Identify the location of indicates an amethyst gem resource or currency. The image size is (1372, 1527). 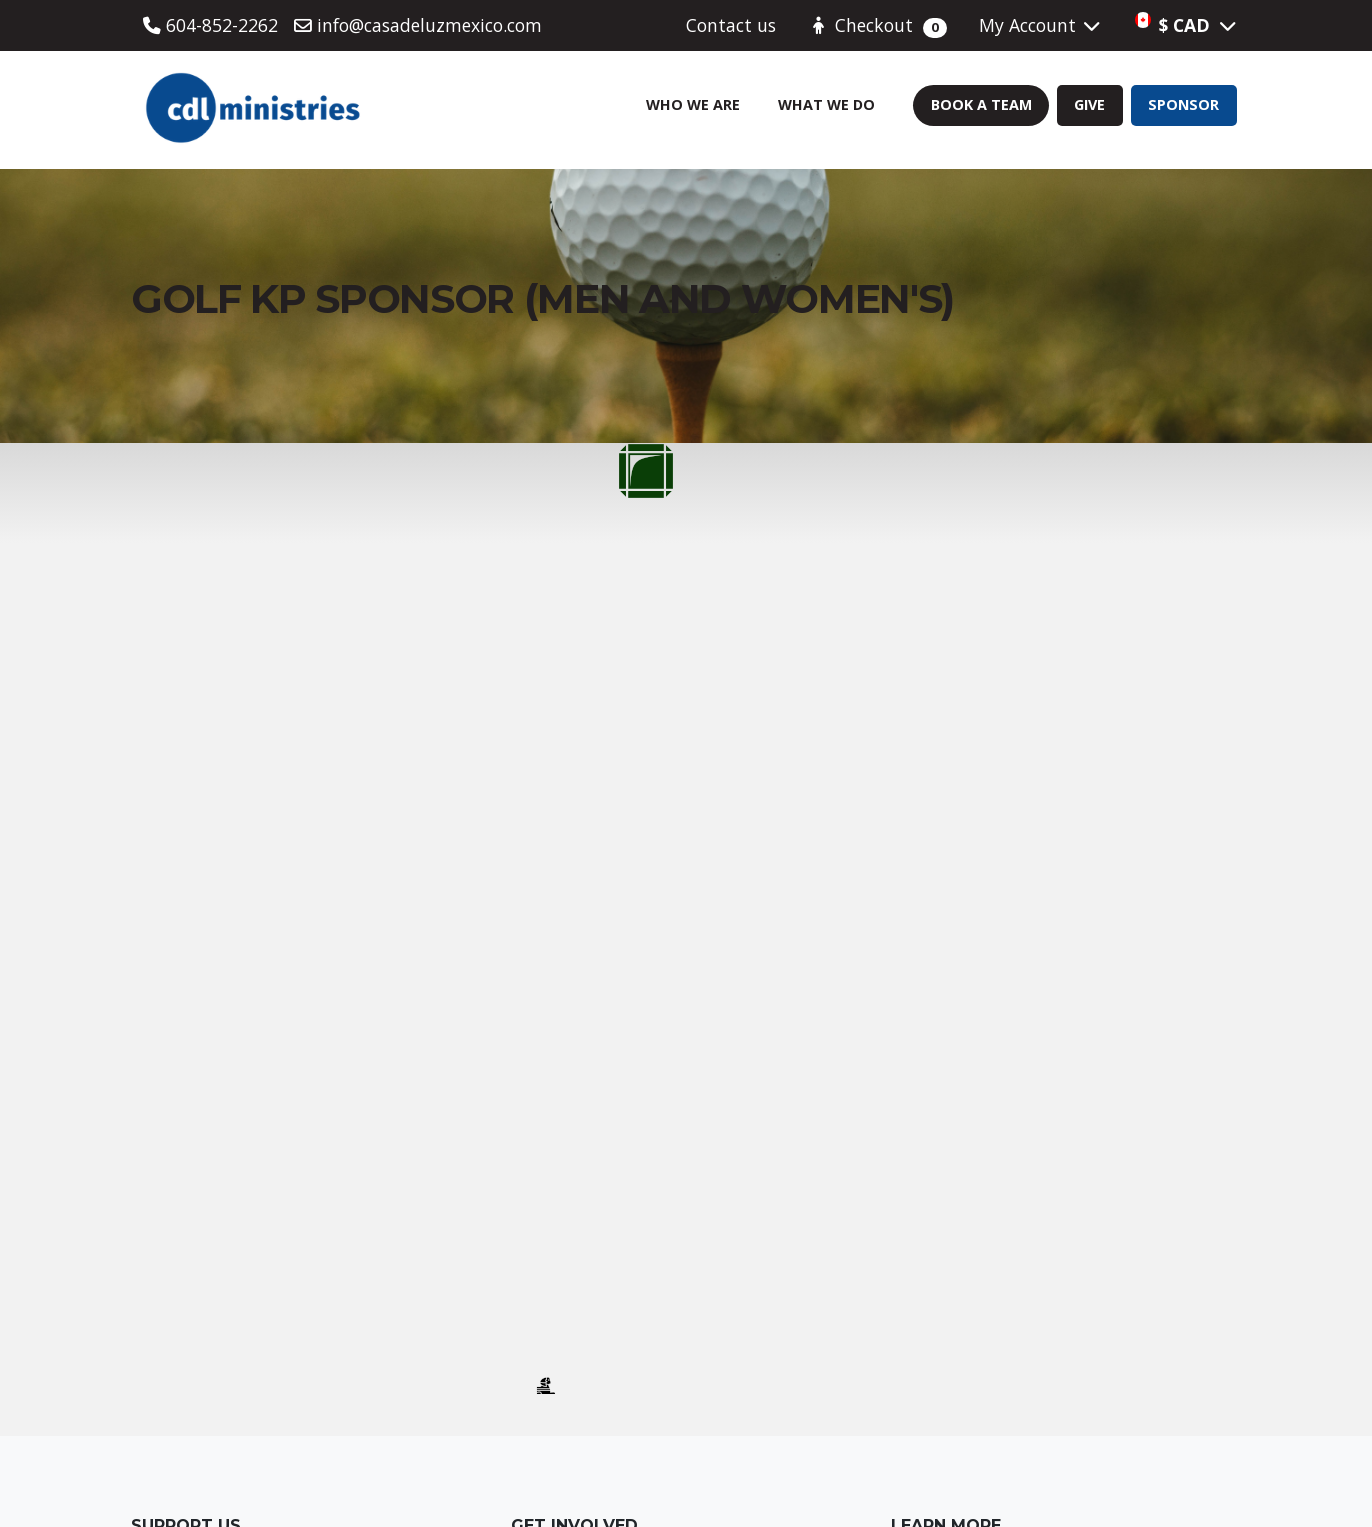
(646, 471).